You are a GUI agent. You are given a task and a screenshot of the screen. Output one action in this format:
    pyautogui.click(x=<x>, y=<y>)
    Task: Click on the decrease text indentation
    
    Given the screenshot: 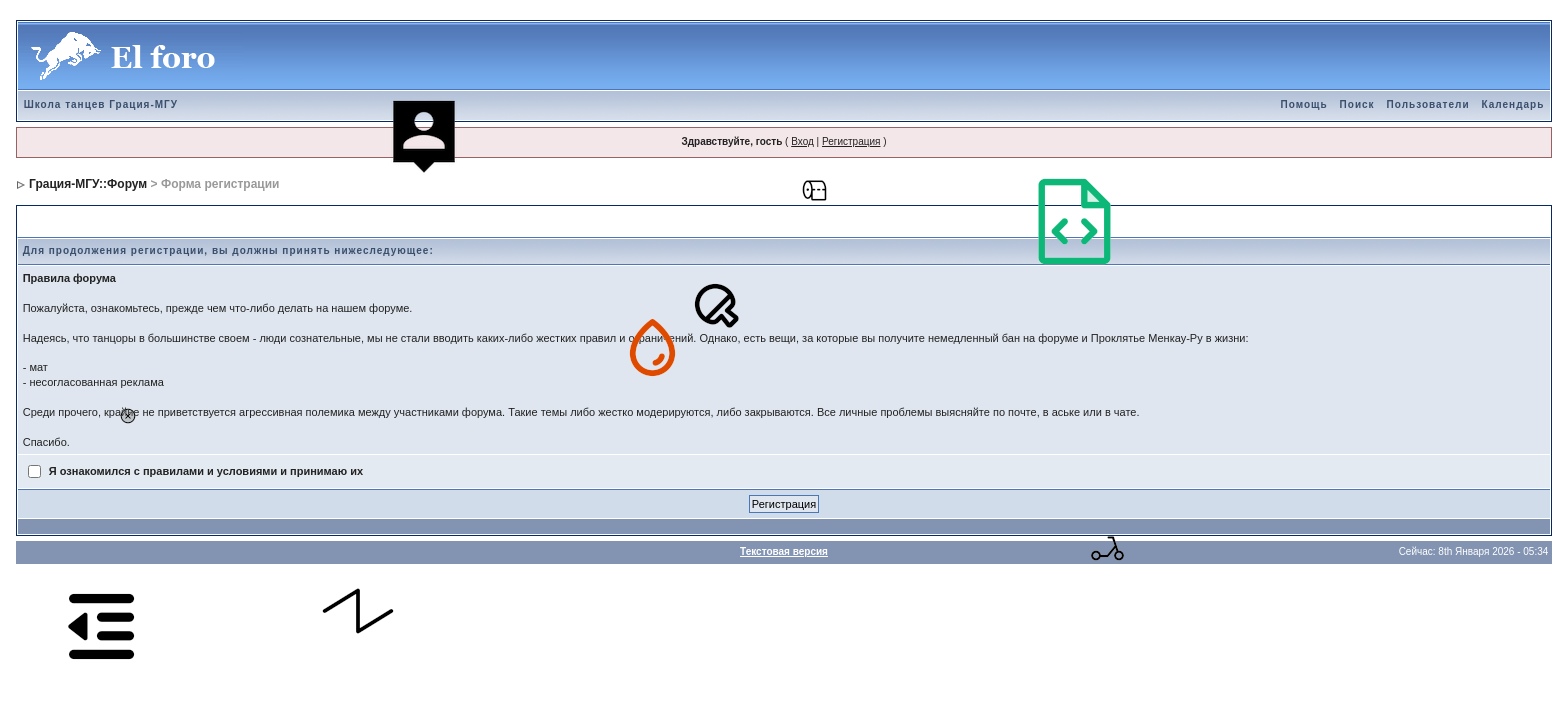 What is the action you would take?
    pyautogui.click(x=101, y=626)
    